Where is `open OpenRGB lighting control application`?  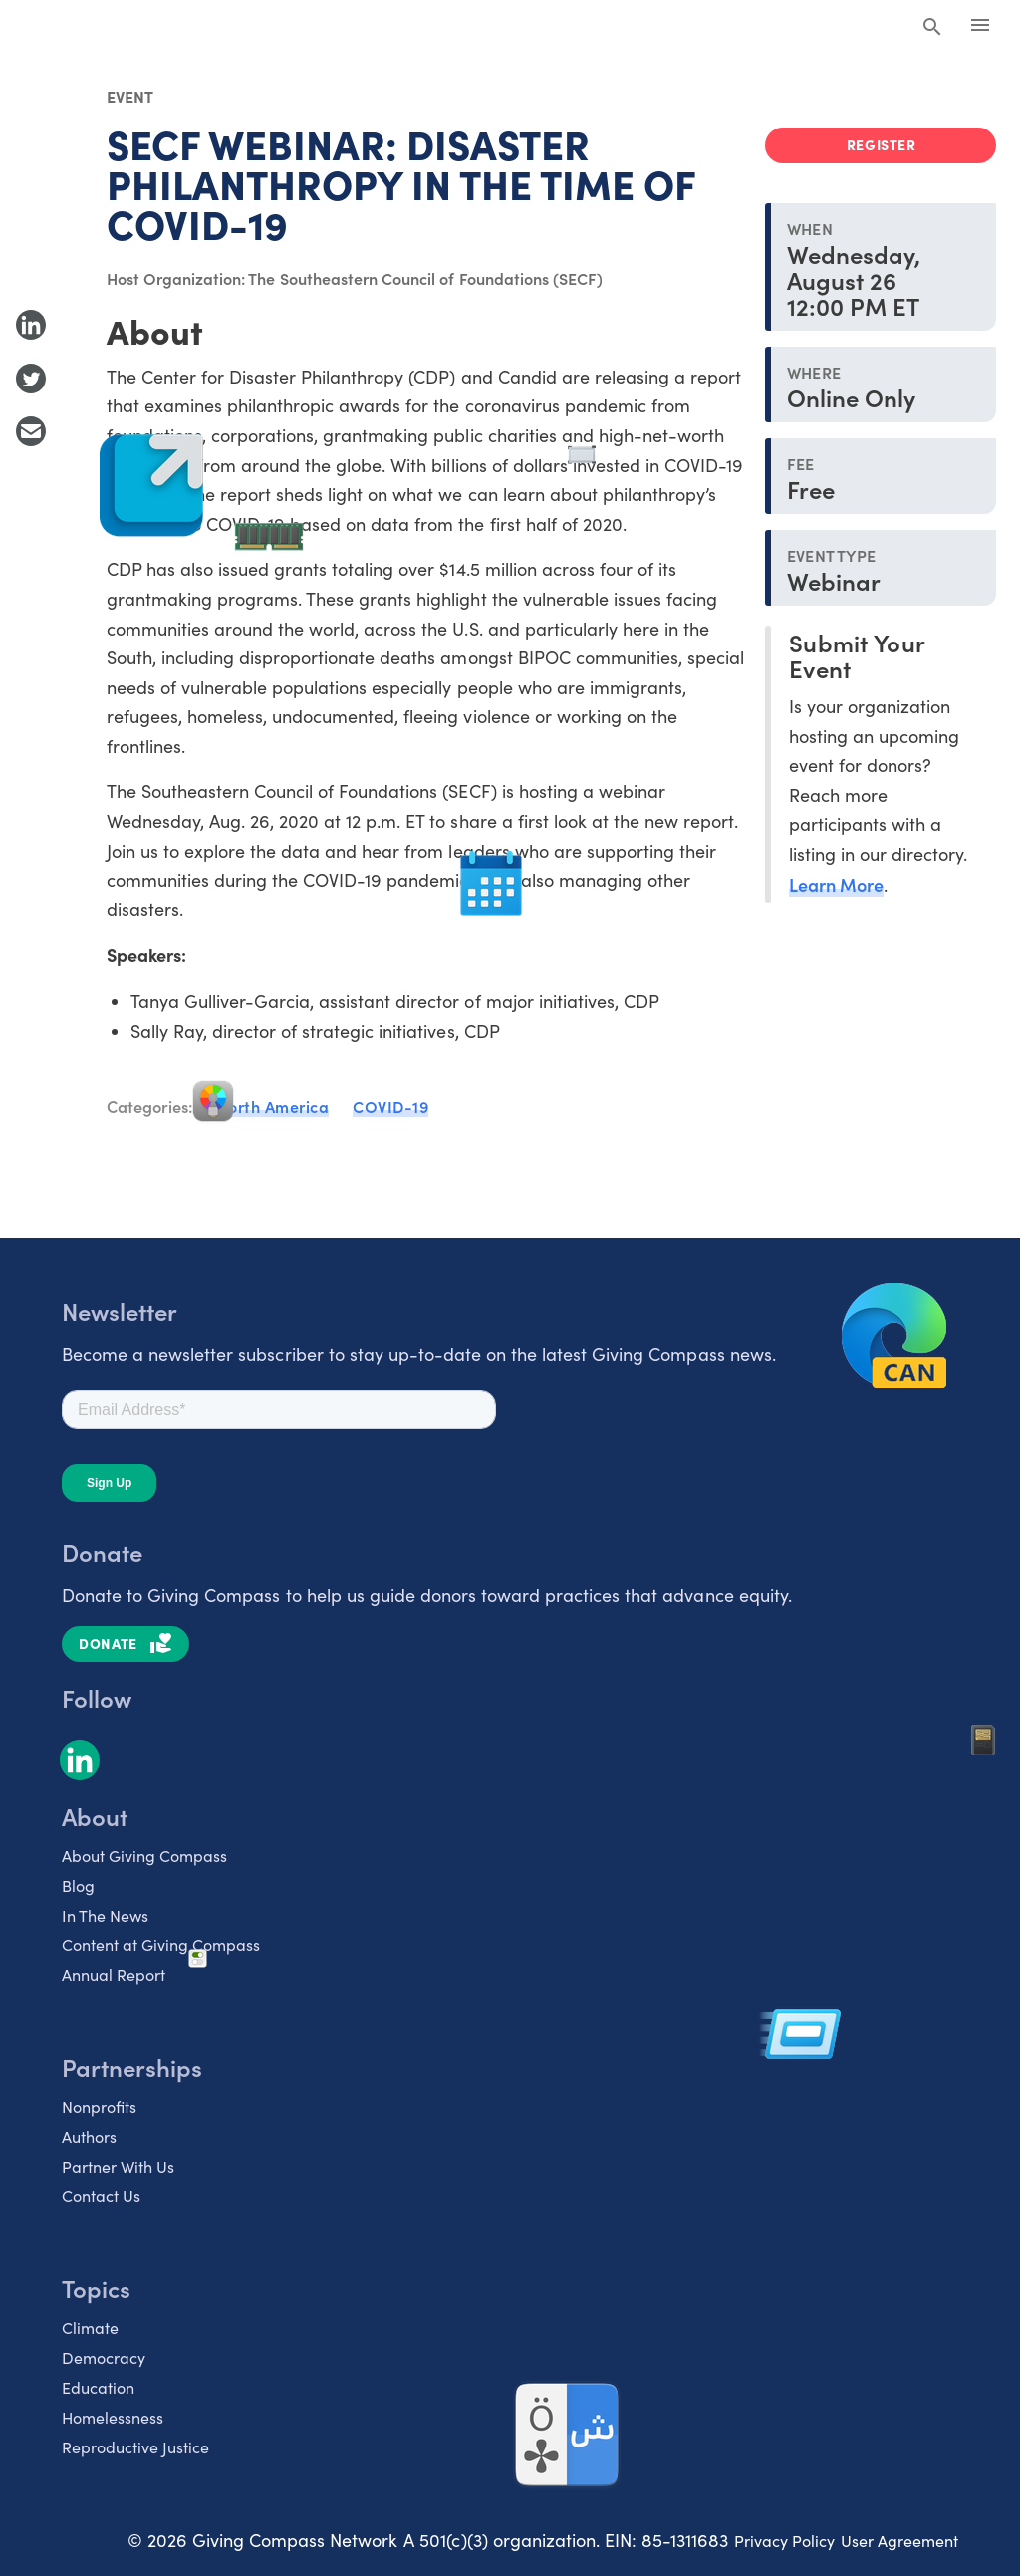
open OpenRGB lighting control application is located at coordinates (213, 1101).